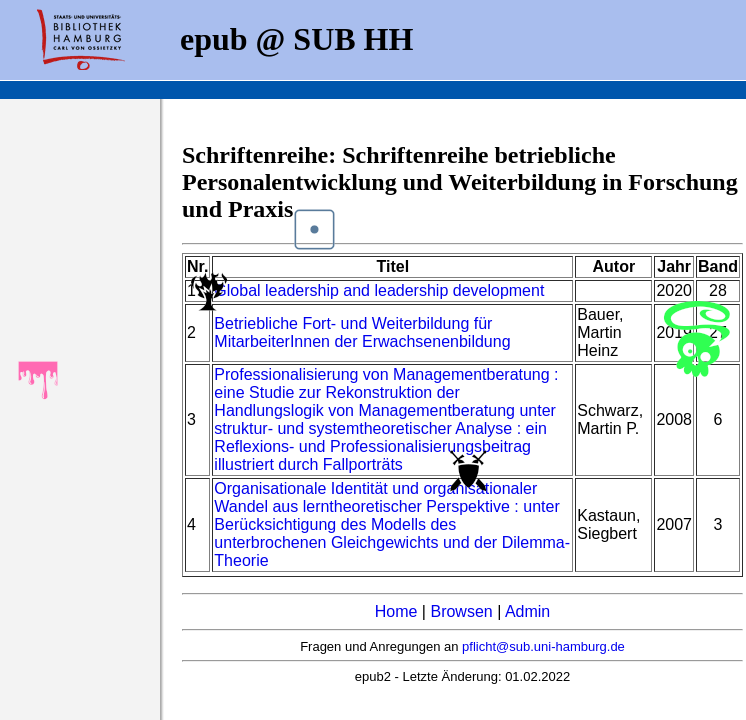 The height and width of the screenshot is (720, 746). What do you see at coordinates (468, 471) in the screenshot?
I see `access combat or battle features` at bounding box center [468, 471].